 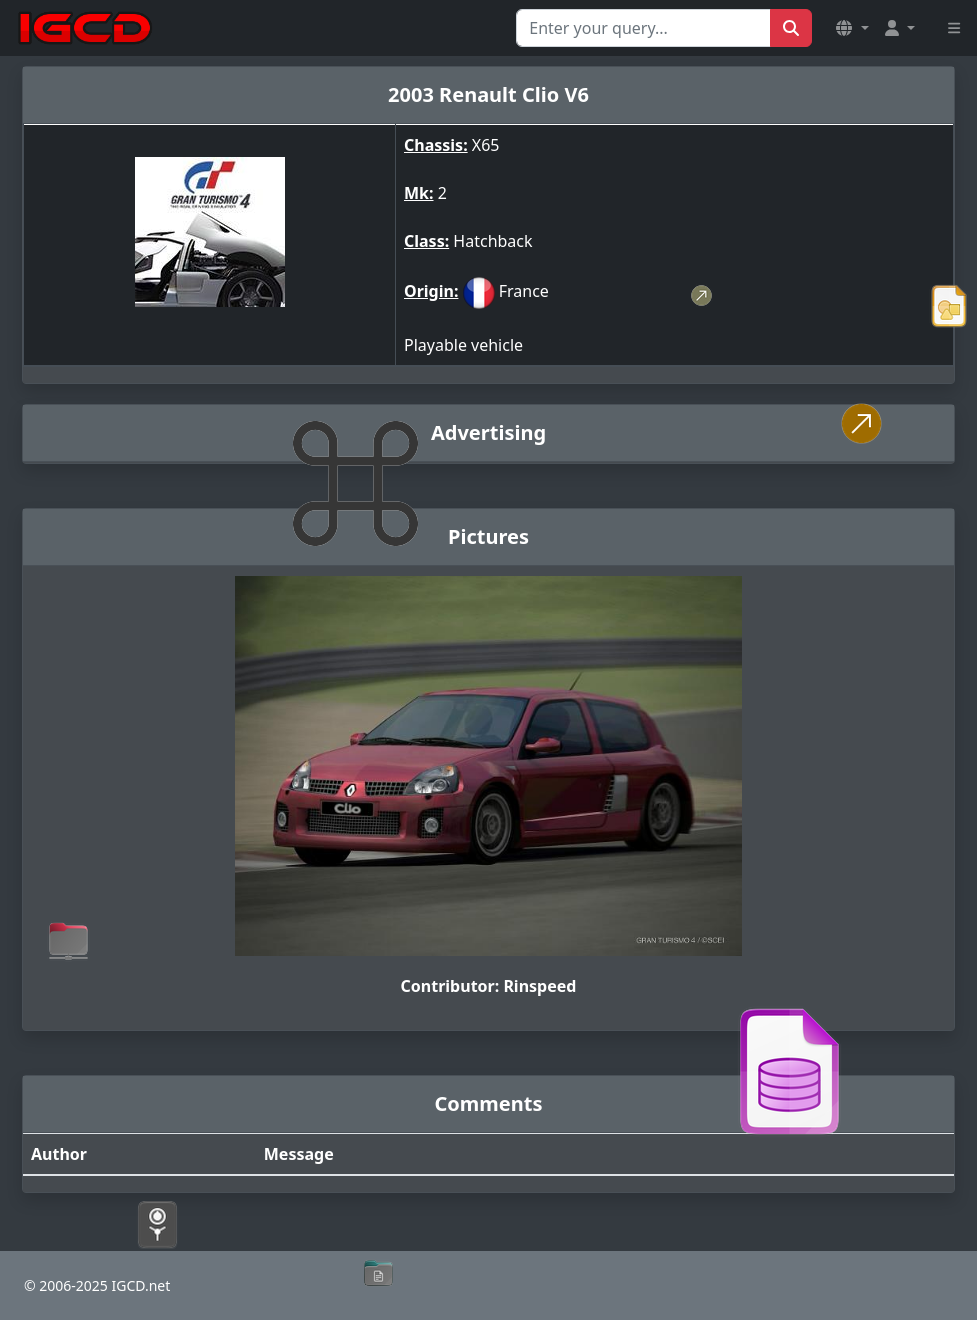 What do you see at coordinates (157, 1224) in the screenshot?
I see `open the backups application` at bounding box center [157, 1224].